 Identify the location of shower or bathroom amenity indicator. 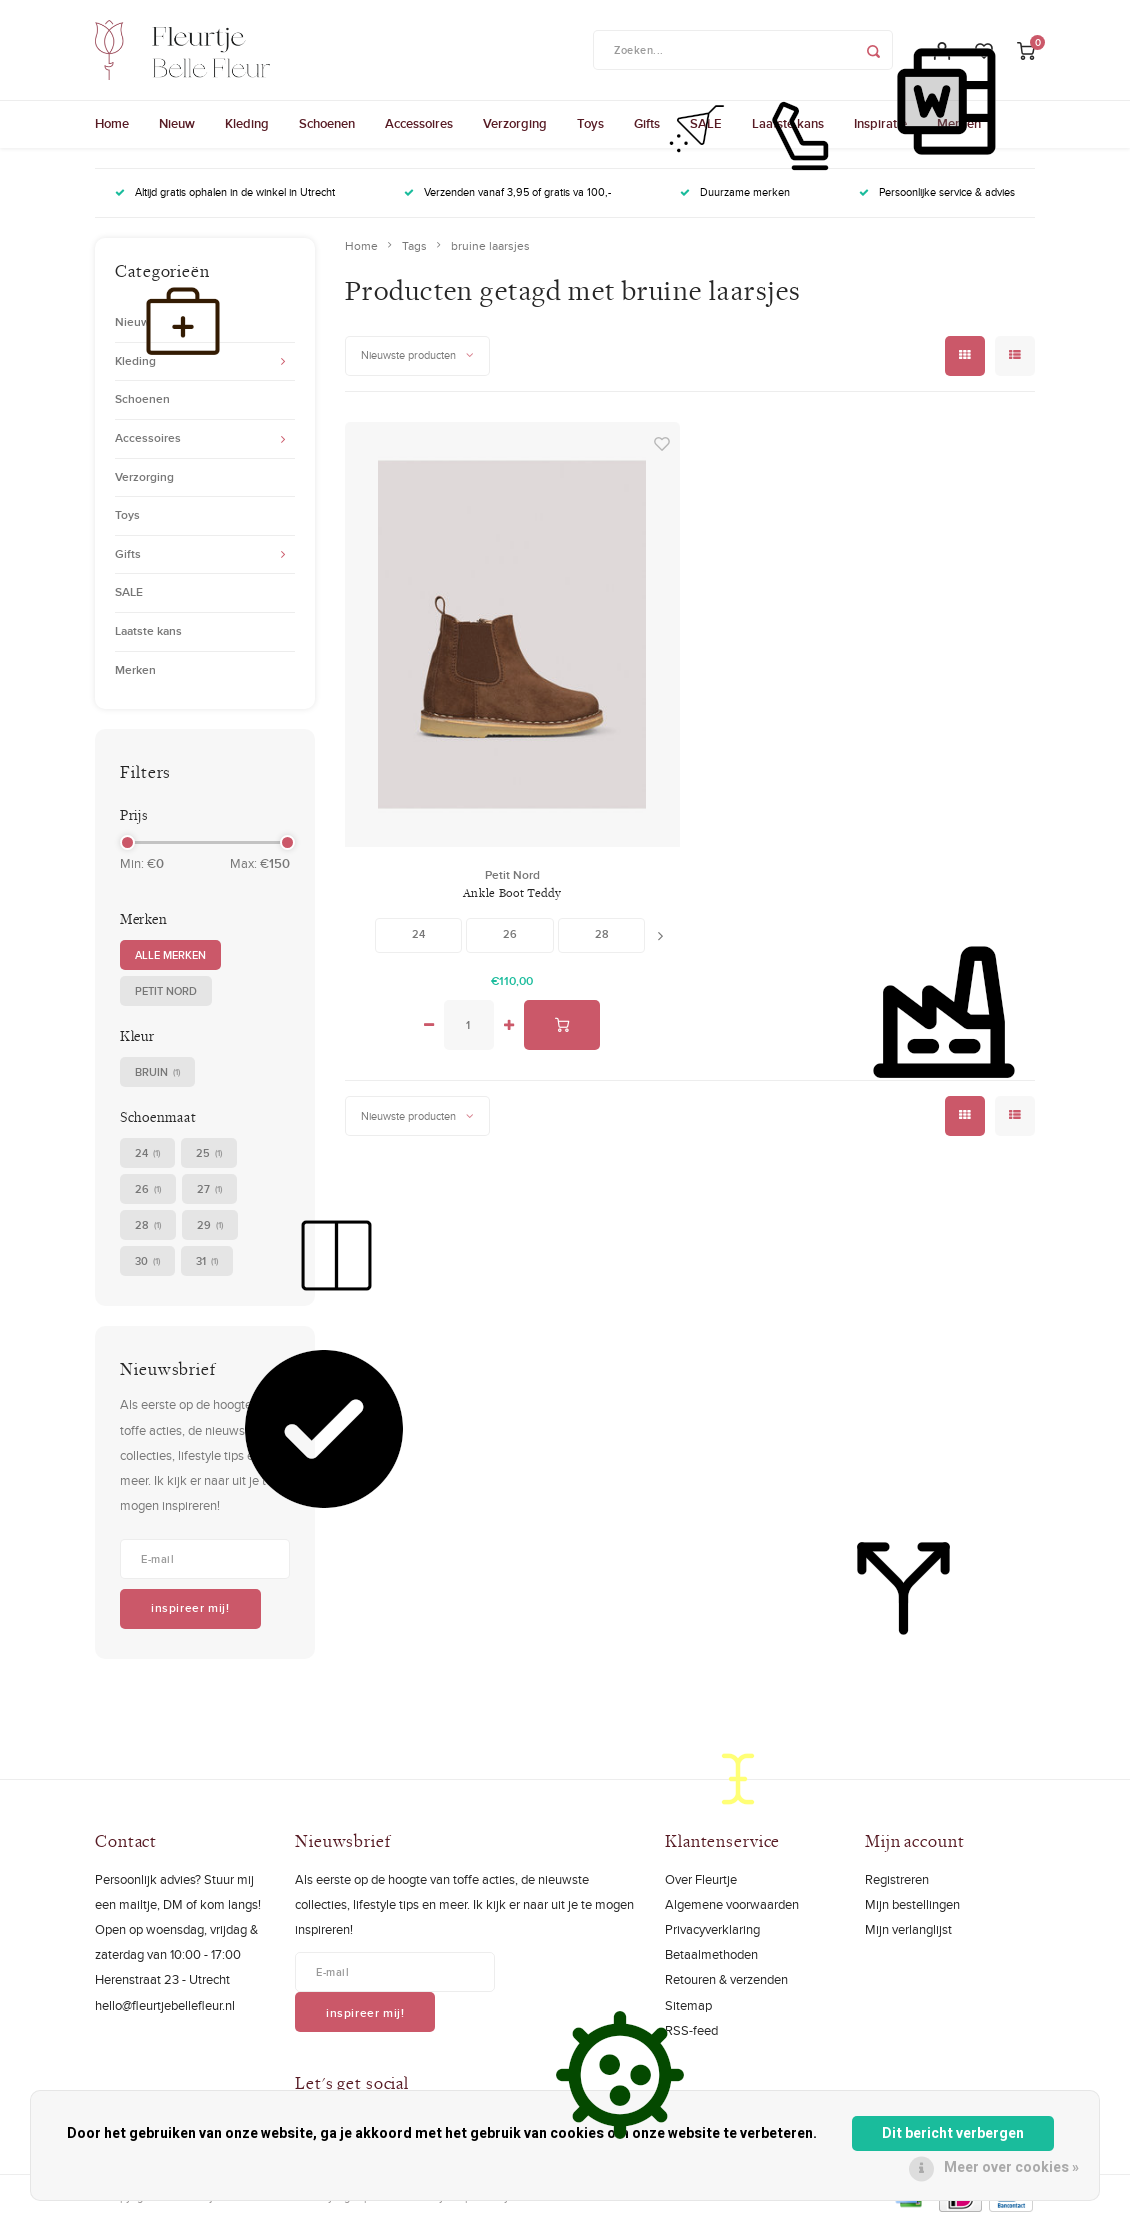
(696, 126).